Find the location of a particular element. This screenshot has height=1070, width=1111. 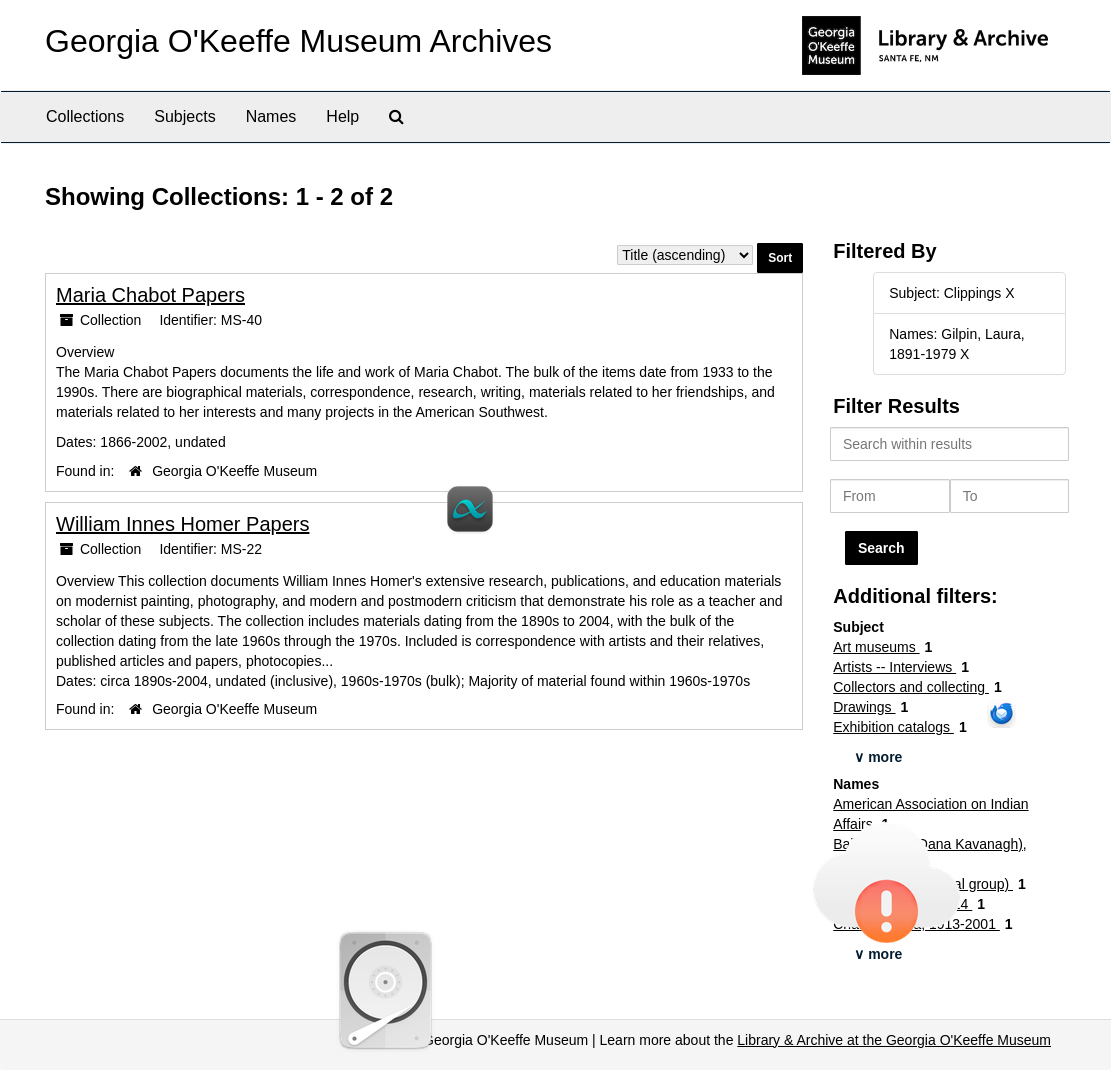

severe weather alert notification is located at coordinates (886, 882).